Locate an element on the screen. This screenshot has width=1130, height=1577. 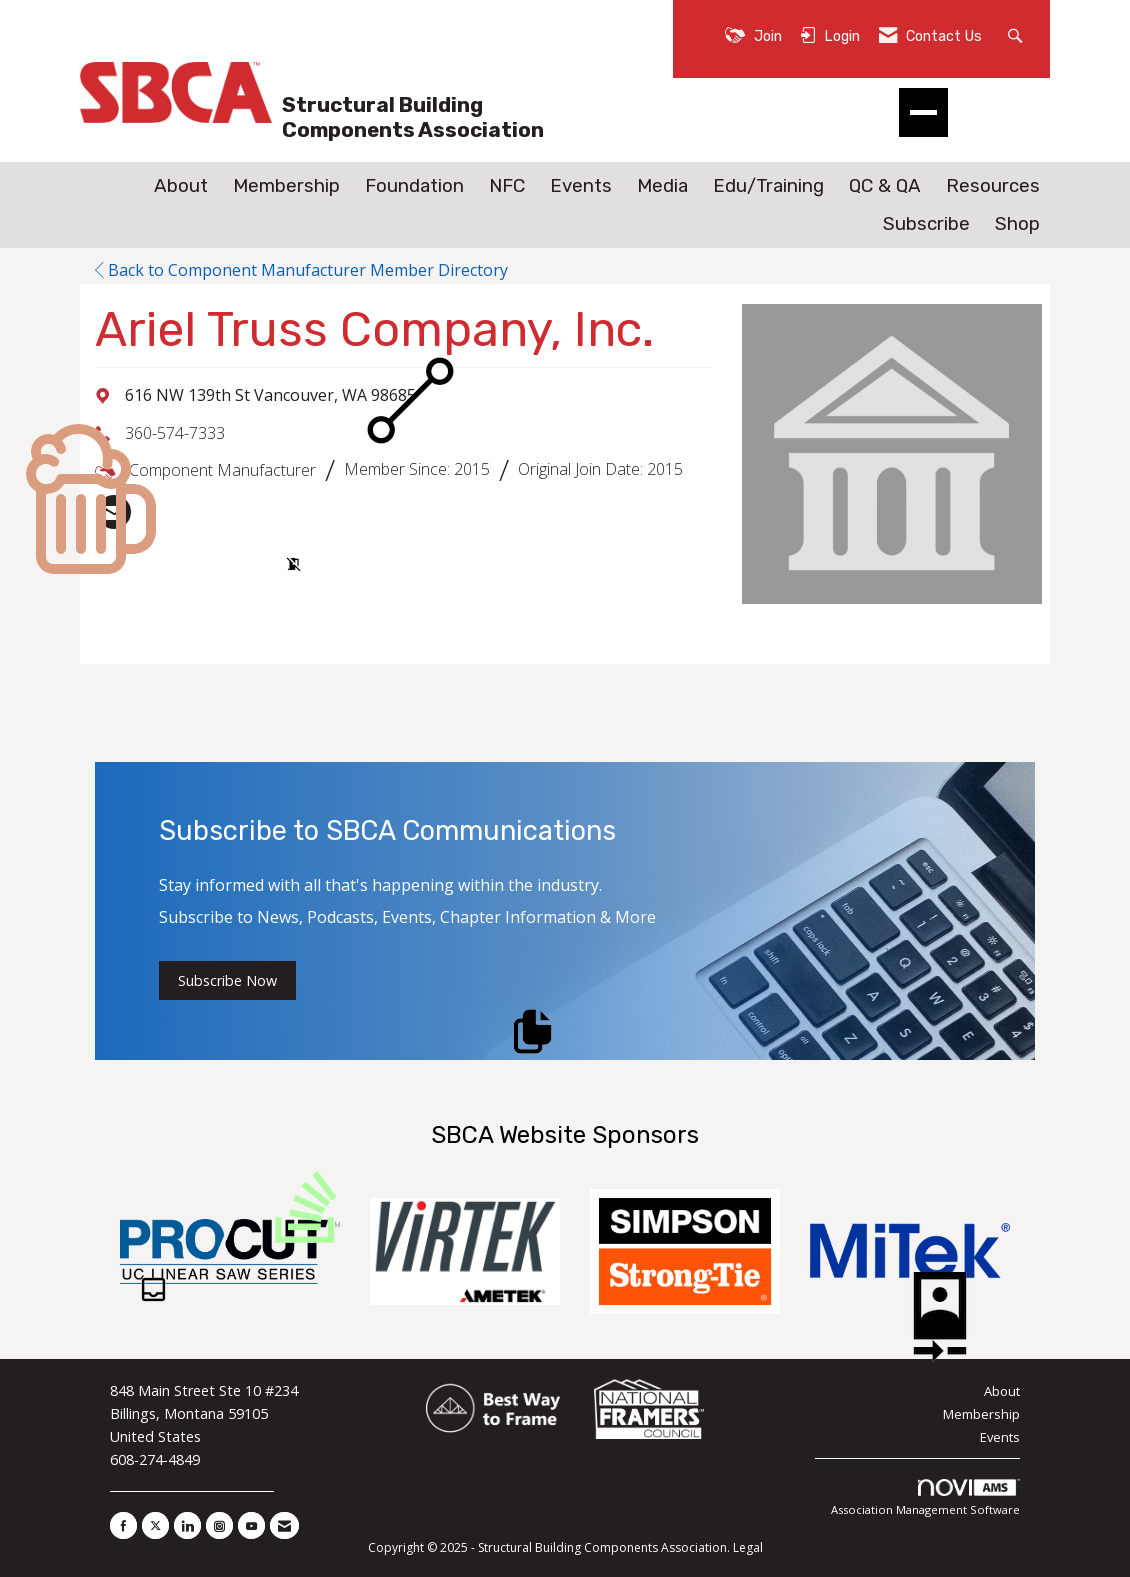
indicates partial selection in a group of items is located at coordinates (923, 112).